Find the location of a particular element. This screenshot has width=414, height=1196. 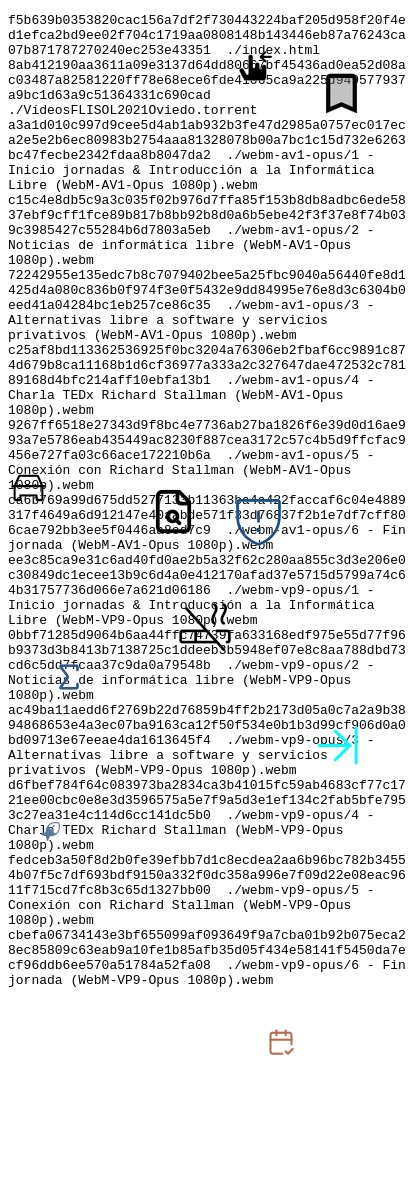

search within a document is located at coordinates (173, 511).